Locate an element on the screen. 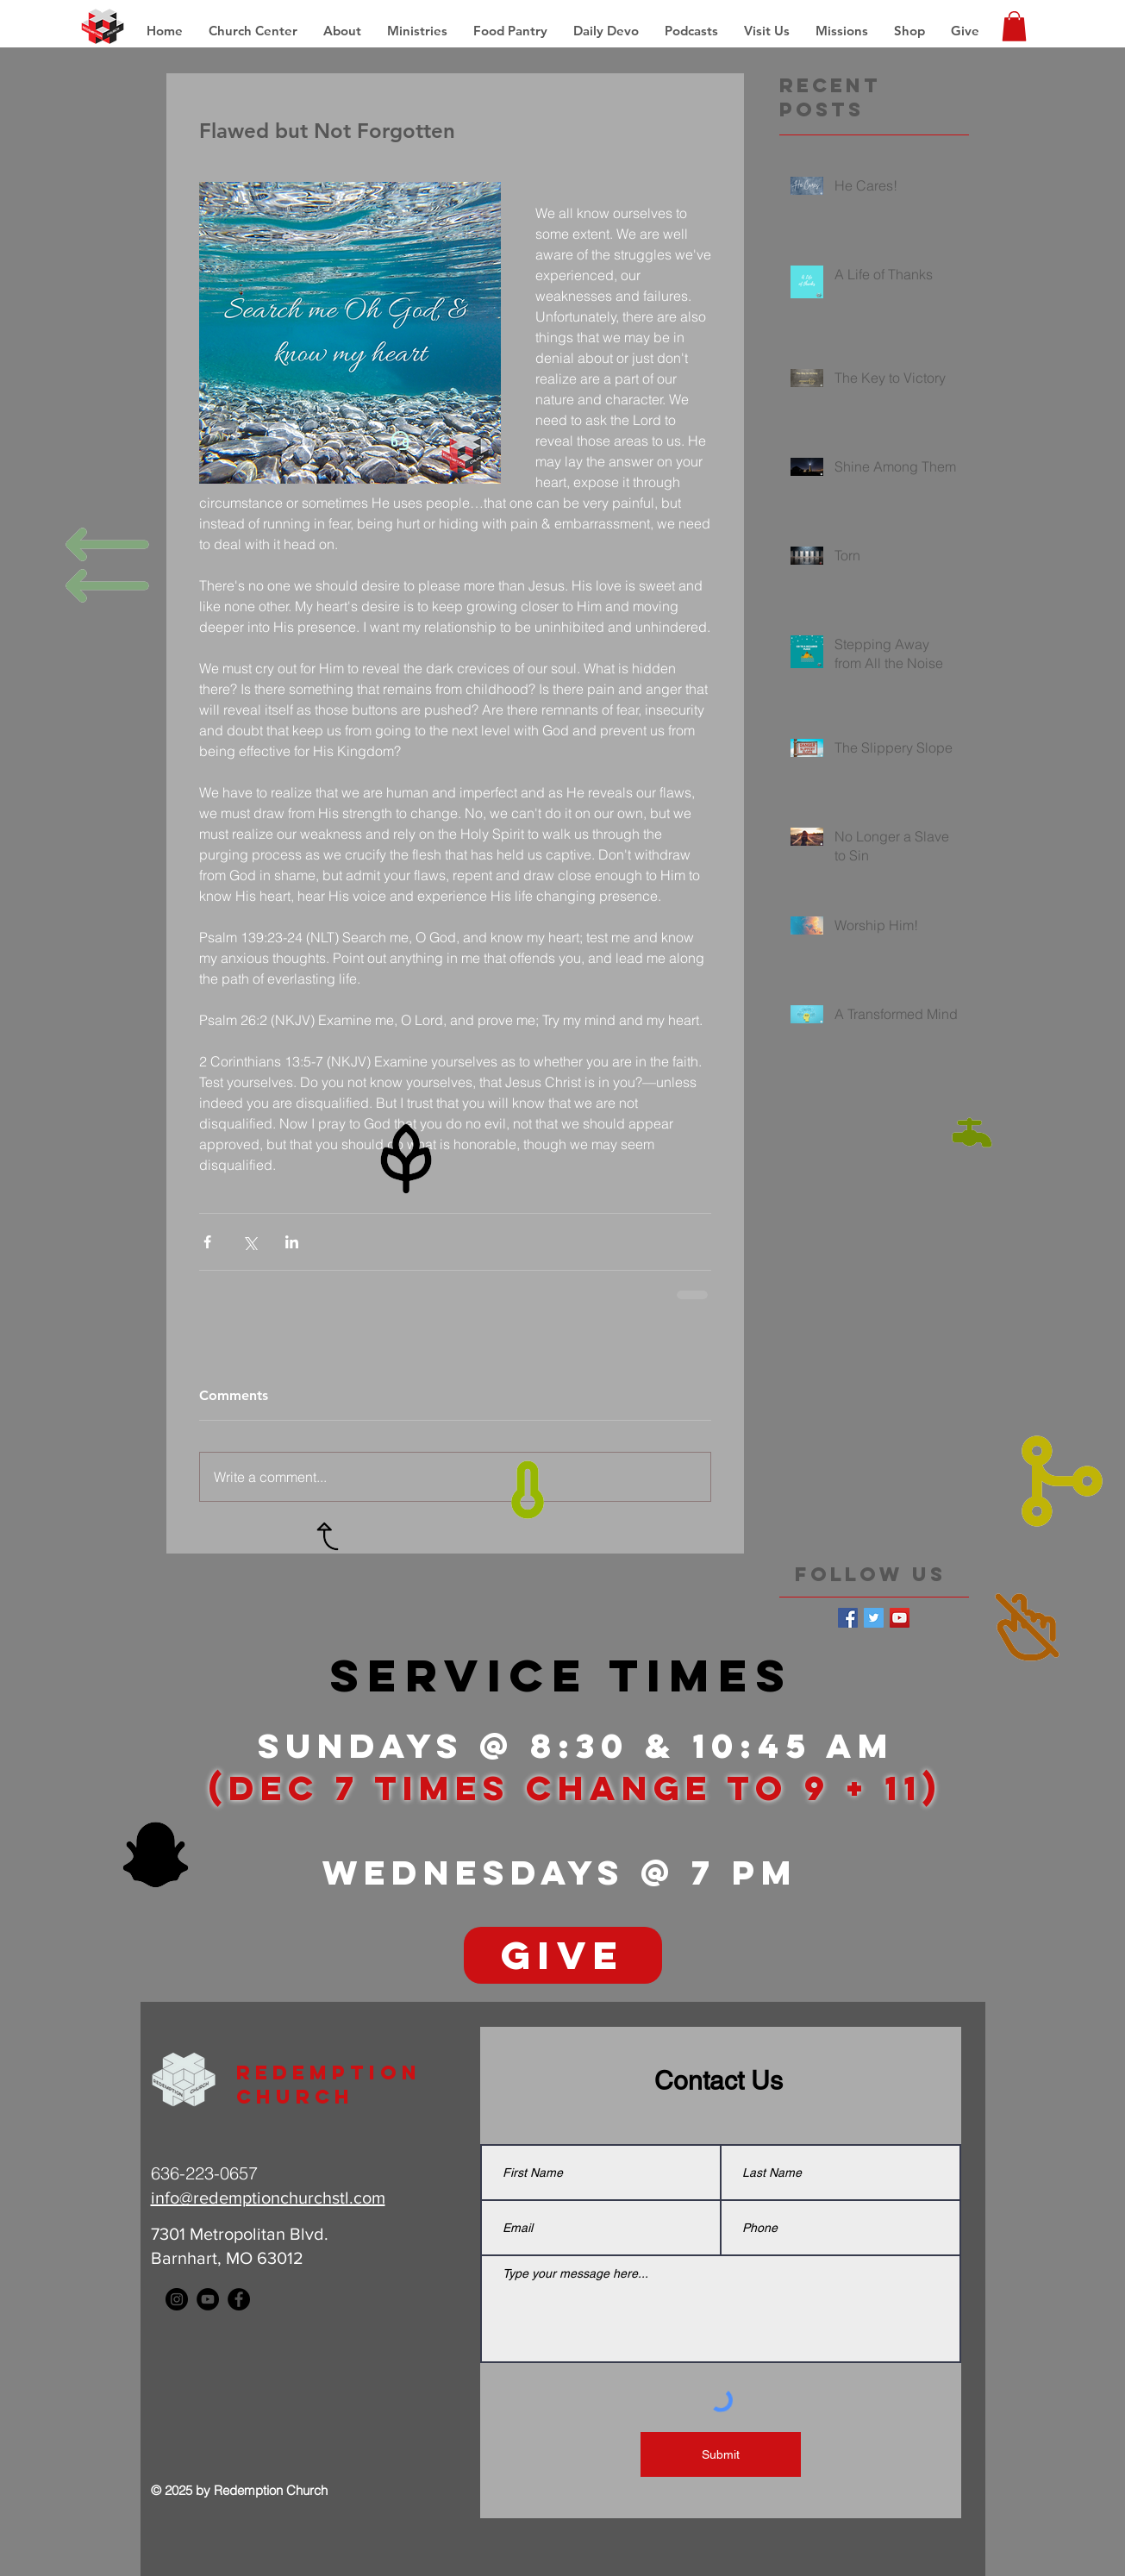 The image size is (1125, 2576). indicates grain or wheat-based ingredients is located at coordinates (406, 1159).